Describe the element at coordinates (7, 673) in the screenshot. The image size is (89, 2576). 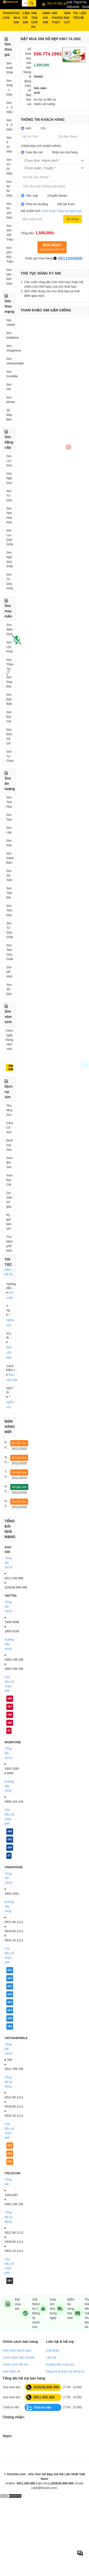
I see `select intersex gender identity option` at that location.